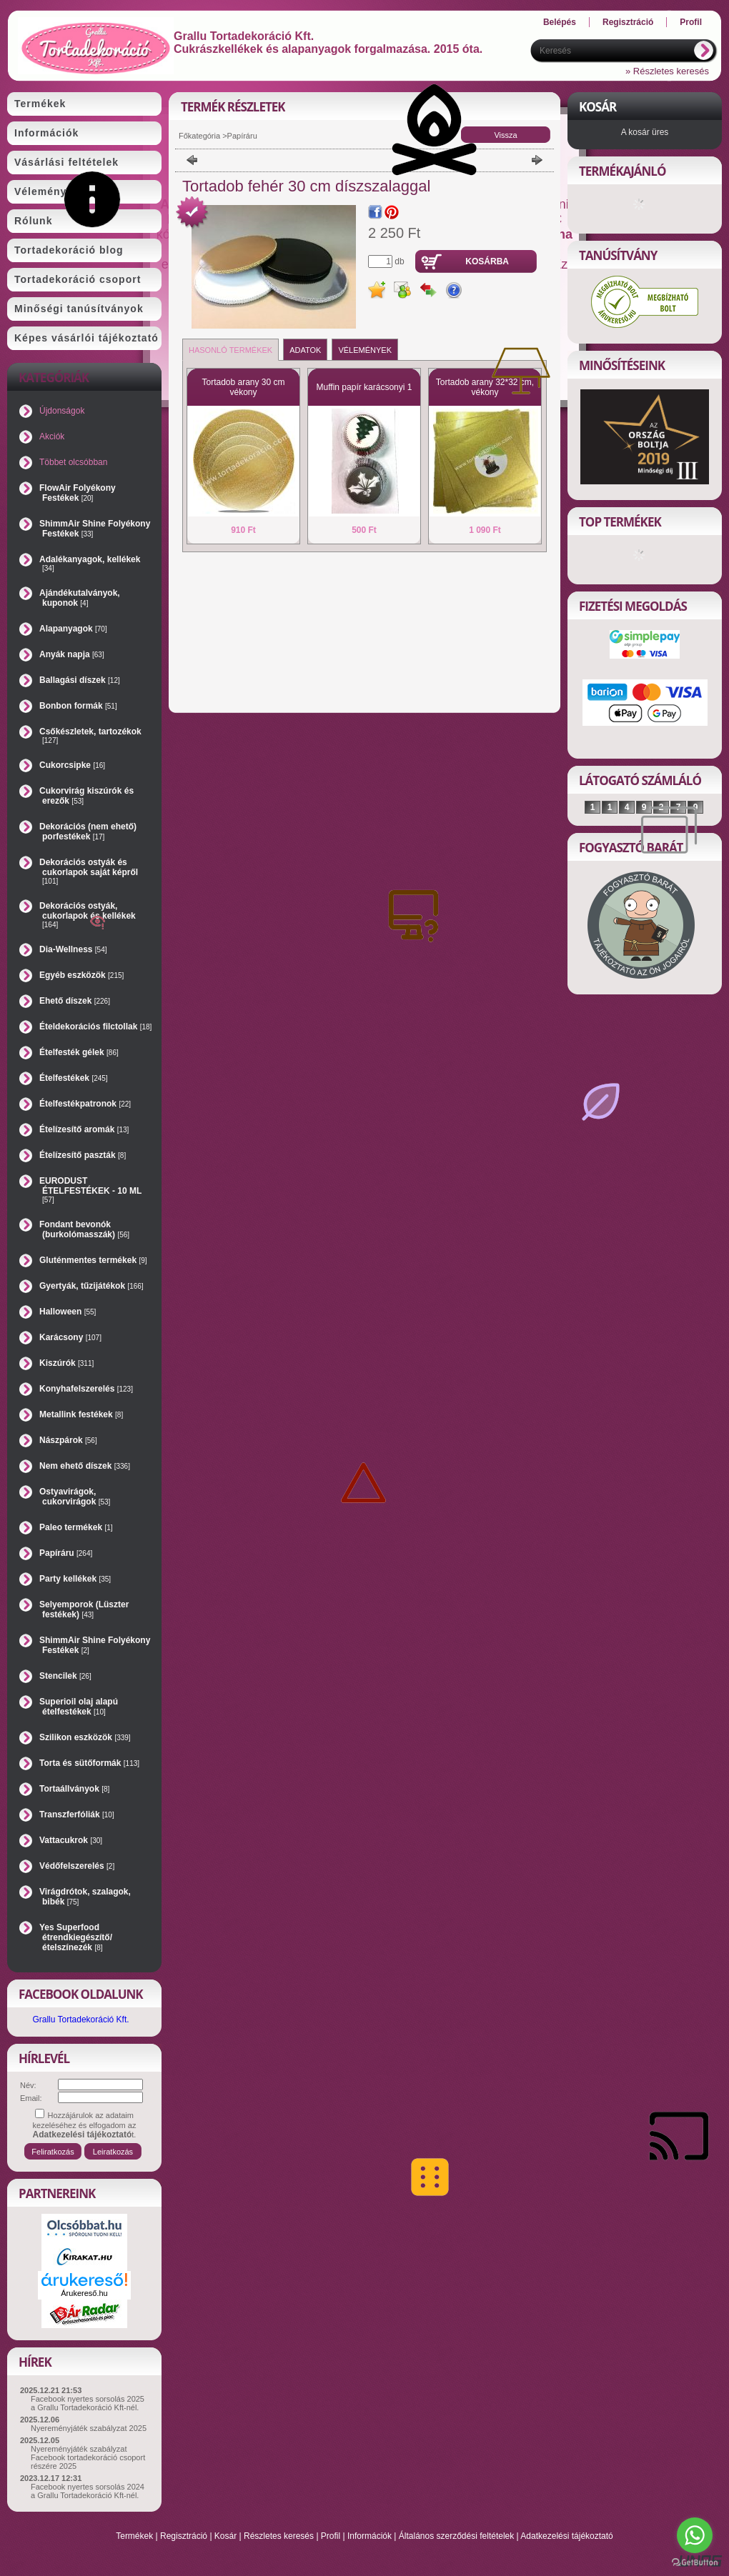 The width and height of the screenshot is (729, 2576). What do you see at coordinates (600, 1102) in the screenshot?
I see `eco-friendly or sustainable option` at bounding box center [600, 1102].